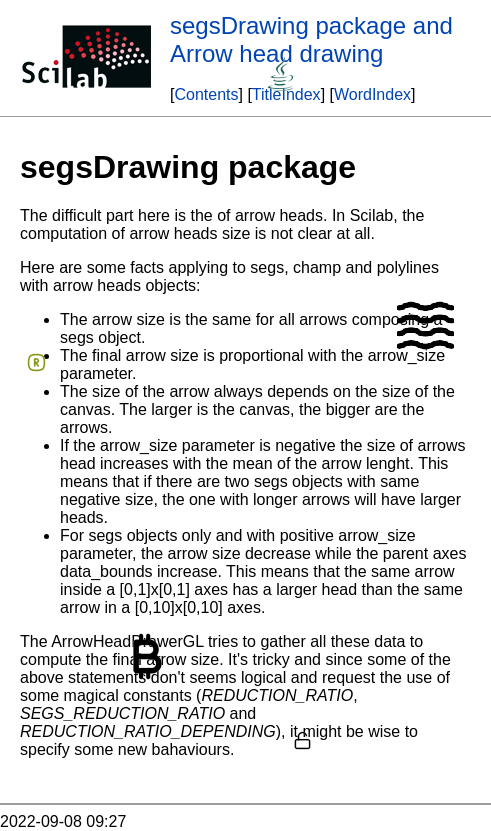  Describe the element at coordinates (36, 362) in the screenshot. I see `indicates registered trademark or rights reserved` at that location.